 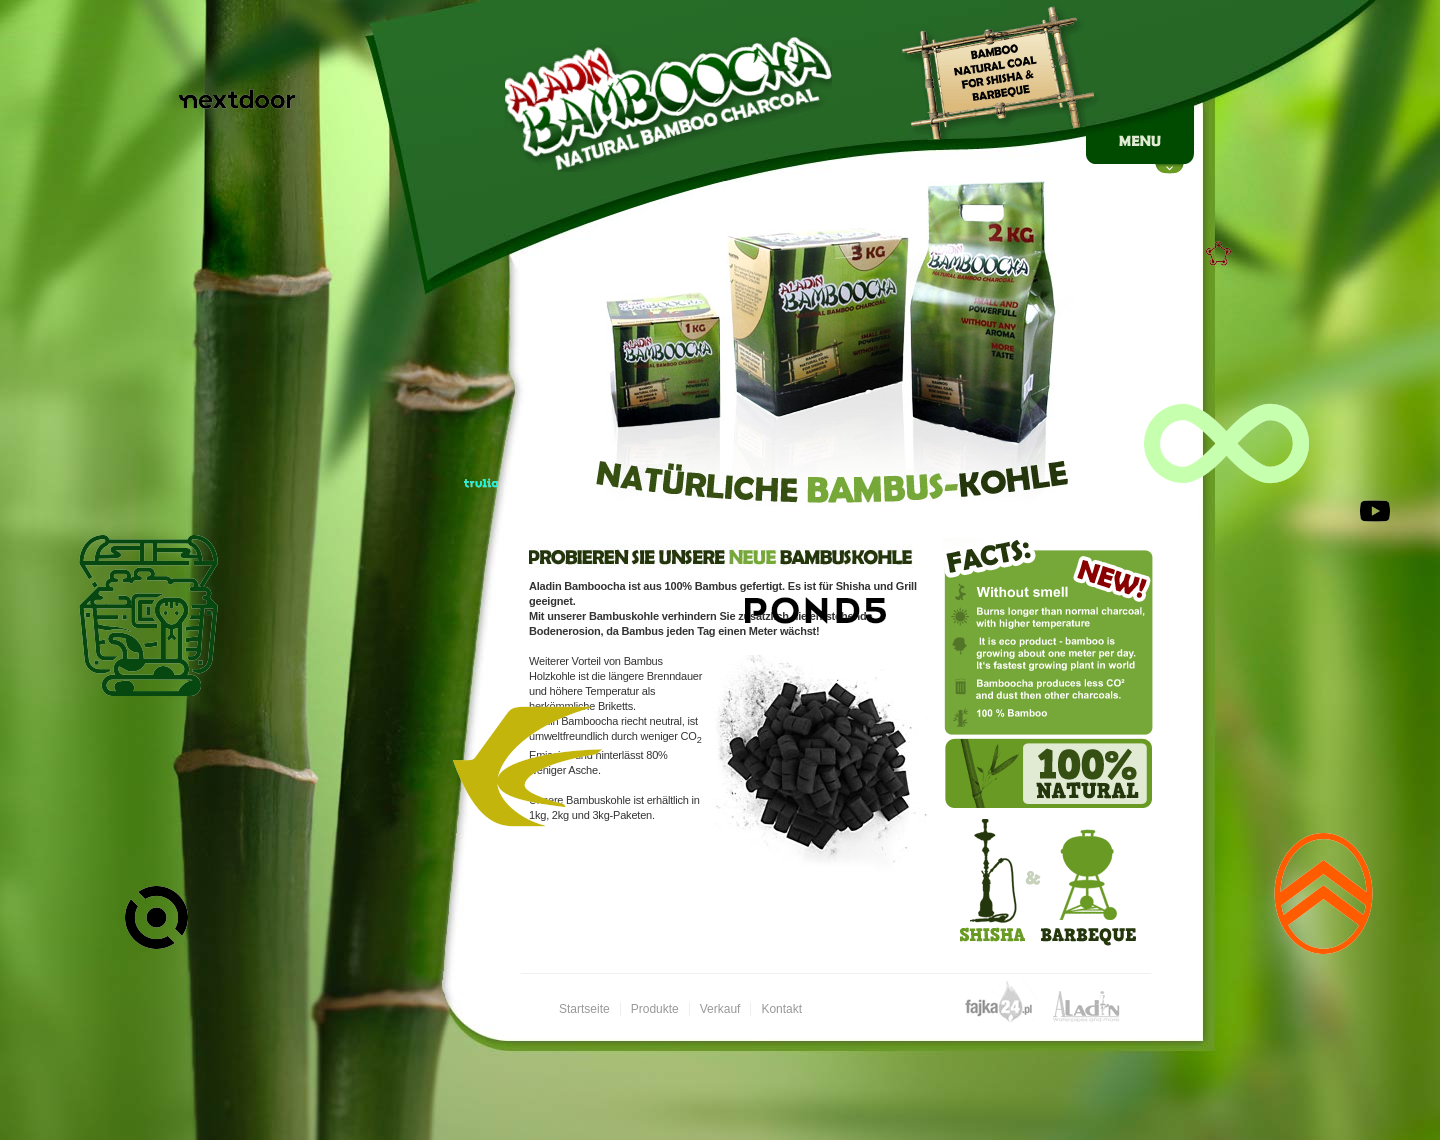 I want to click on china eastern airlines logo, so click(x=527, y=766).